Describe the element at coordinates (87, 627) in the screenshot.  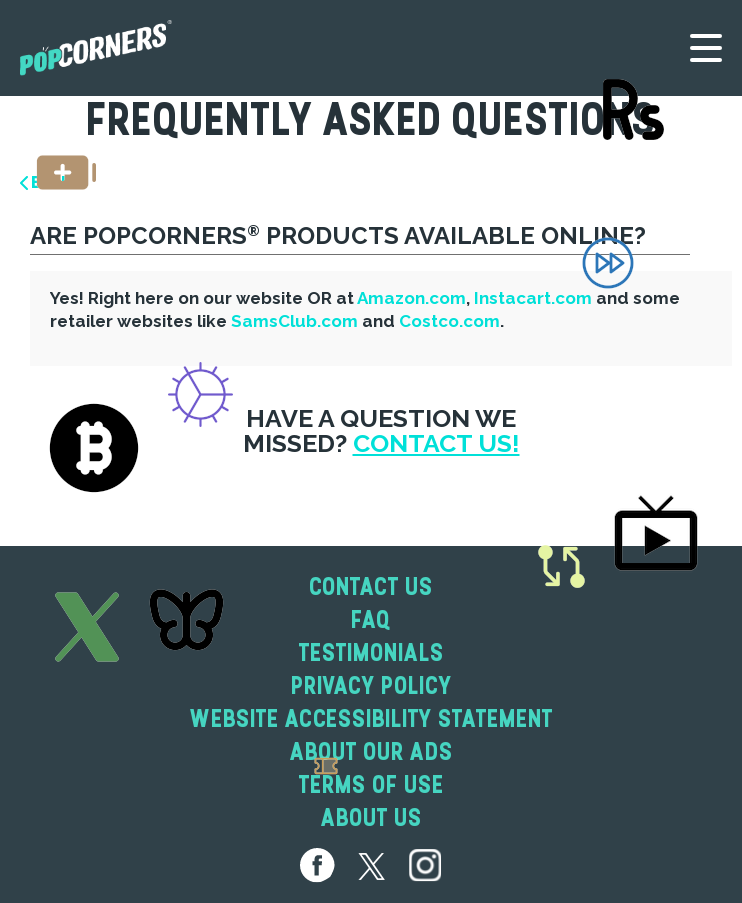
I see `open the X (formerly Twitter) app` at that location.